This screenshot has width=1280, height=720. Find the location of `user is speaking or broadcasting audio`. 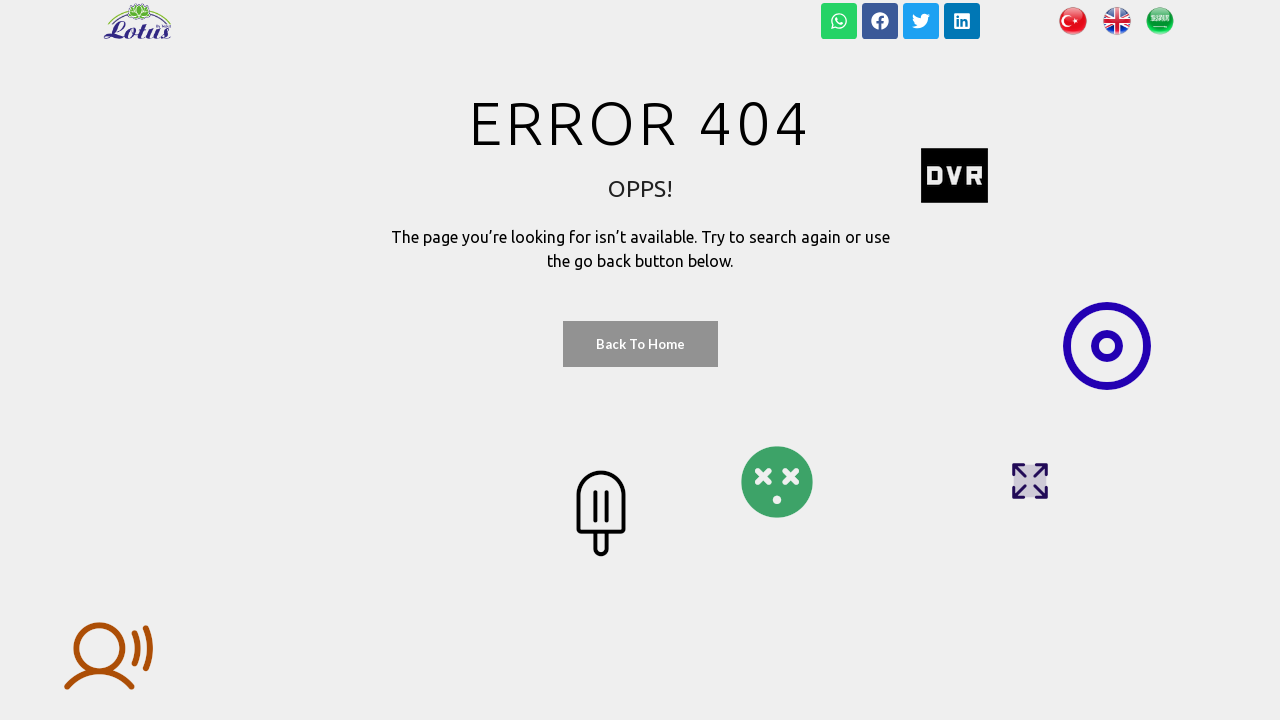

user is speaking or broadcasting audio is located at coordinates (107, 656).